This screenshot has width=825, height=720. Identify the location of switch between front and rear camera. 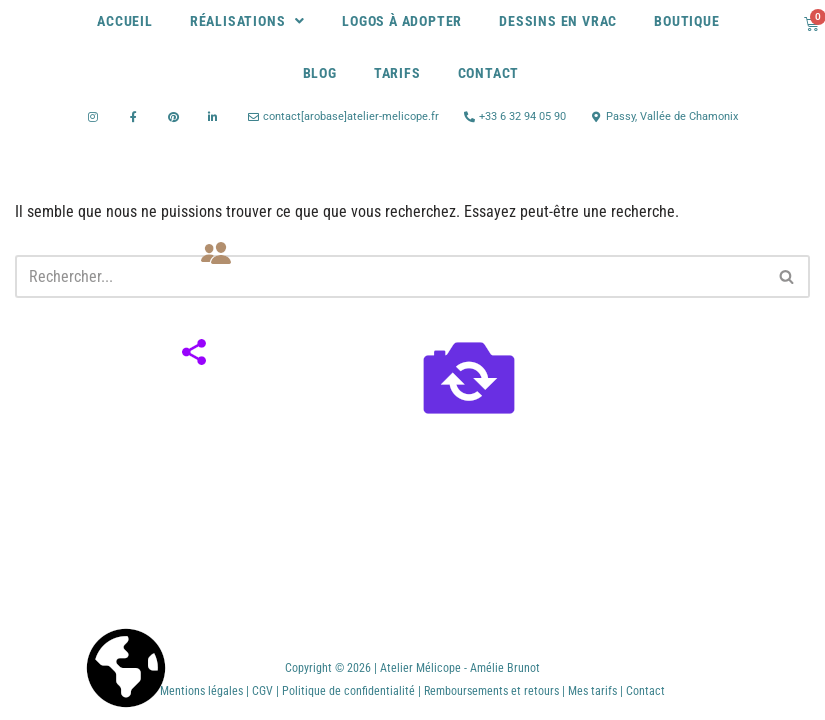
(469, 378).